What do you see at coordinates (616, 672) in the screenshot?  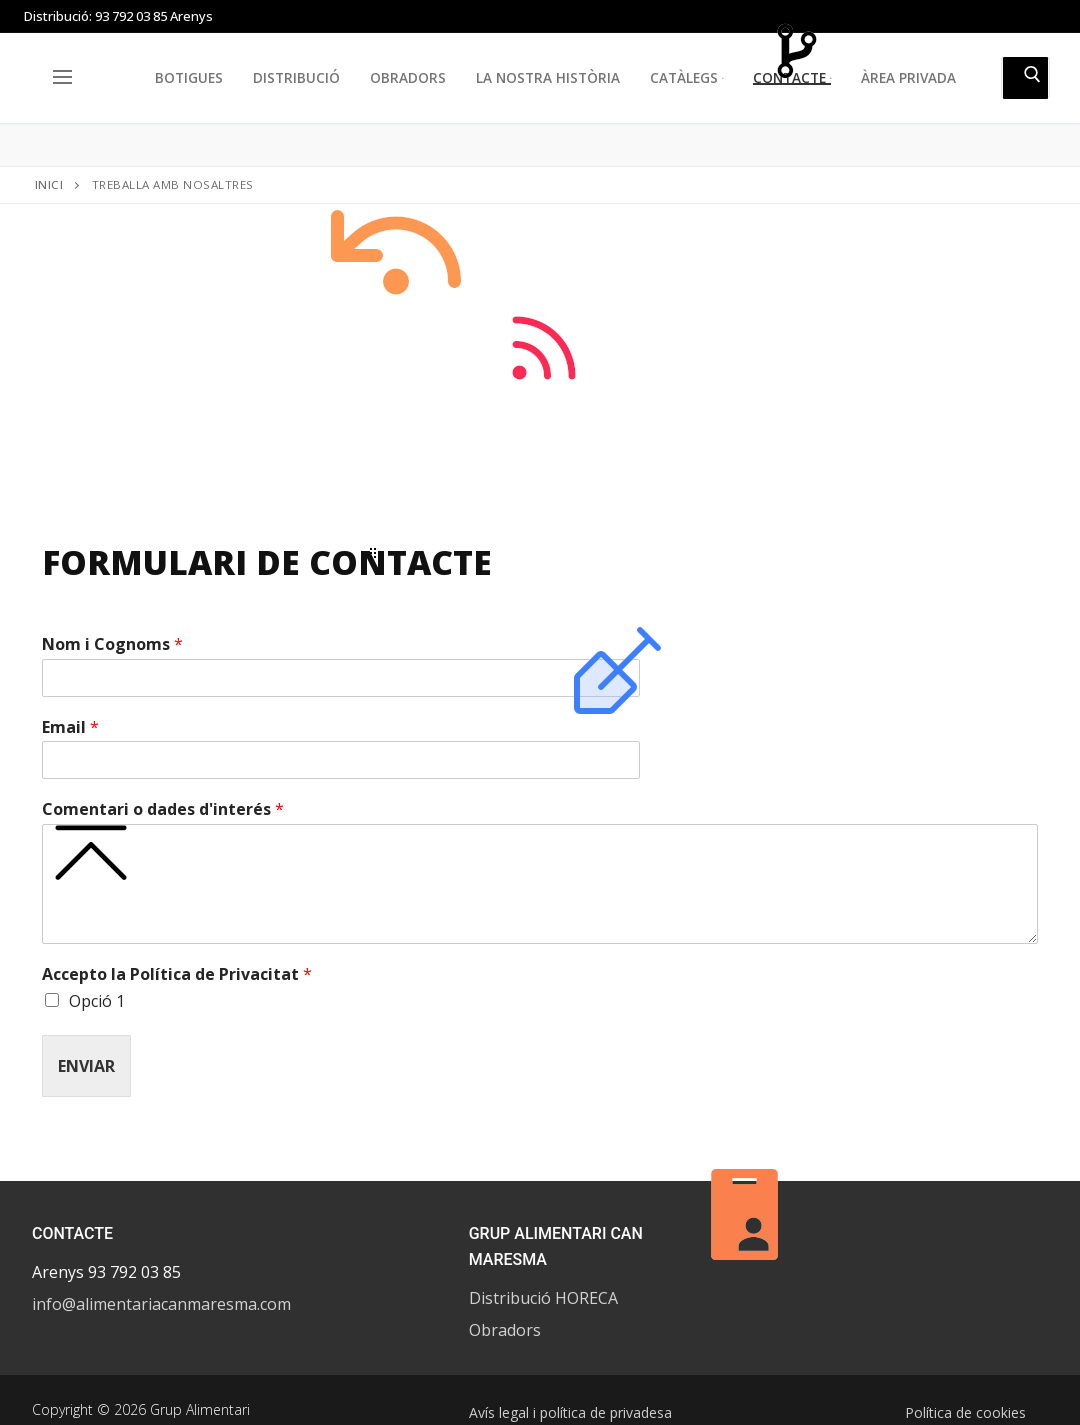 I see `gardening or landscaping tools` at bounding box center [616, 672].